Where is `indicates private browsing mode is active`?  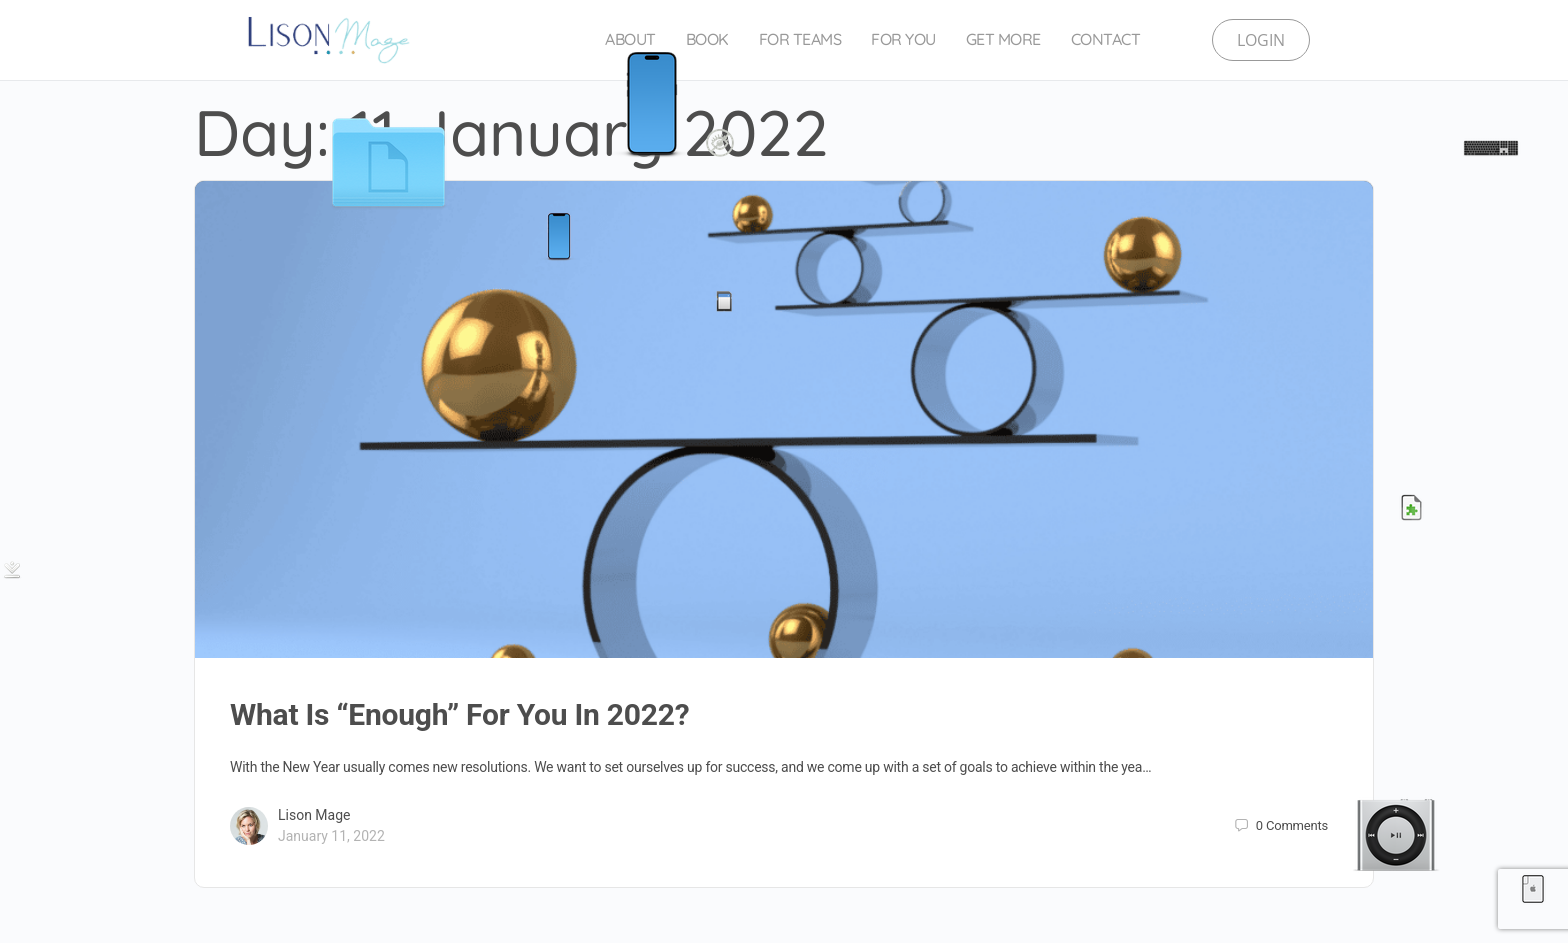 indicates private browsing mode is active is located at coordinates (720, 143).